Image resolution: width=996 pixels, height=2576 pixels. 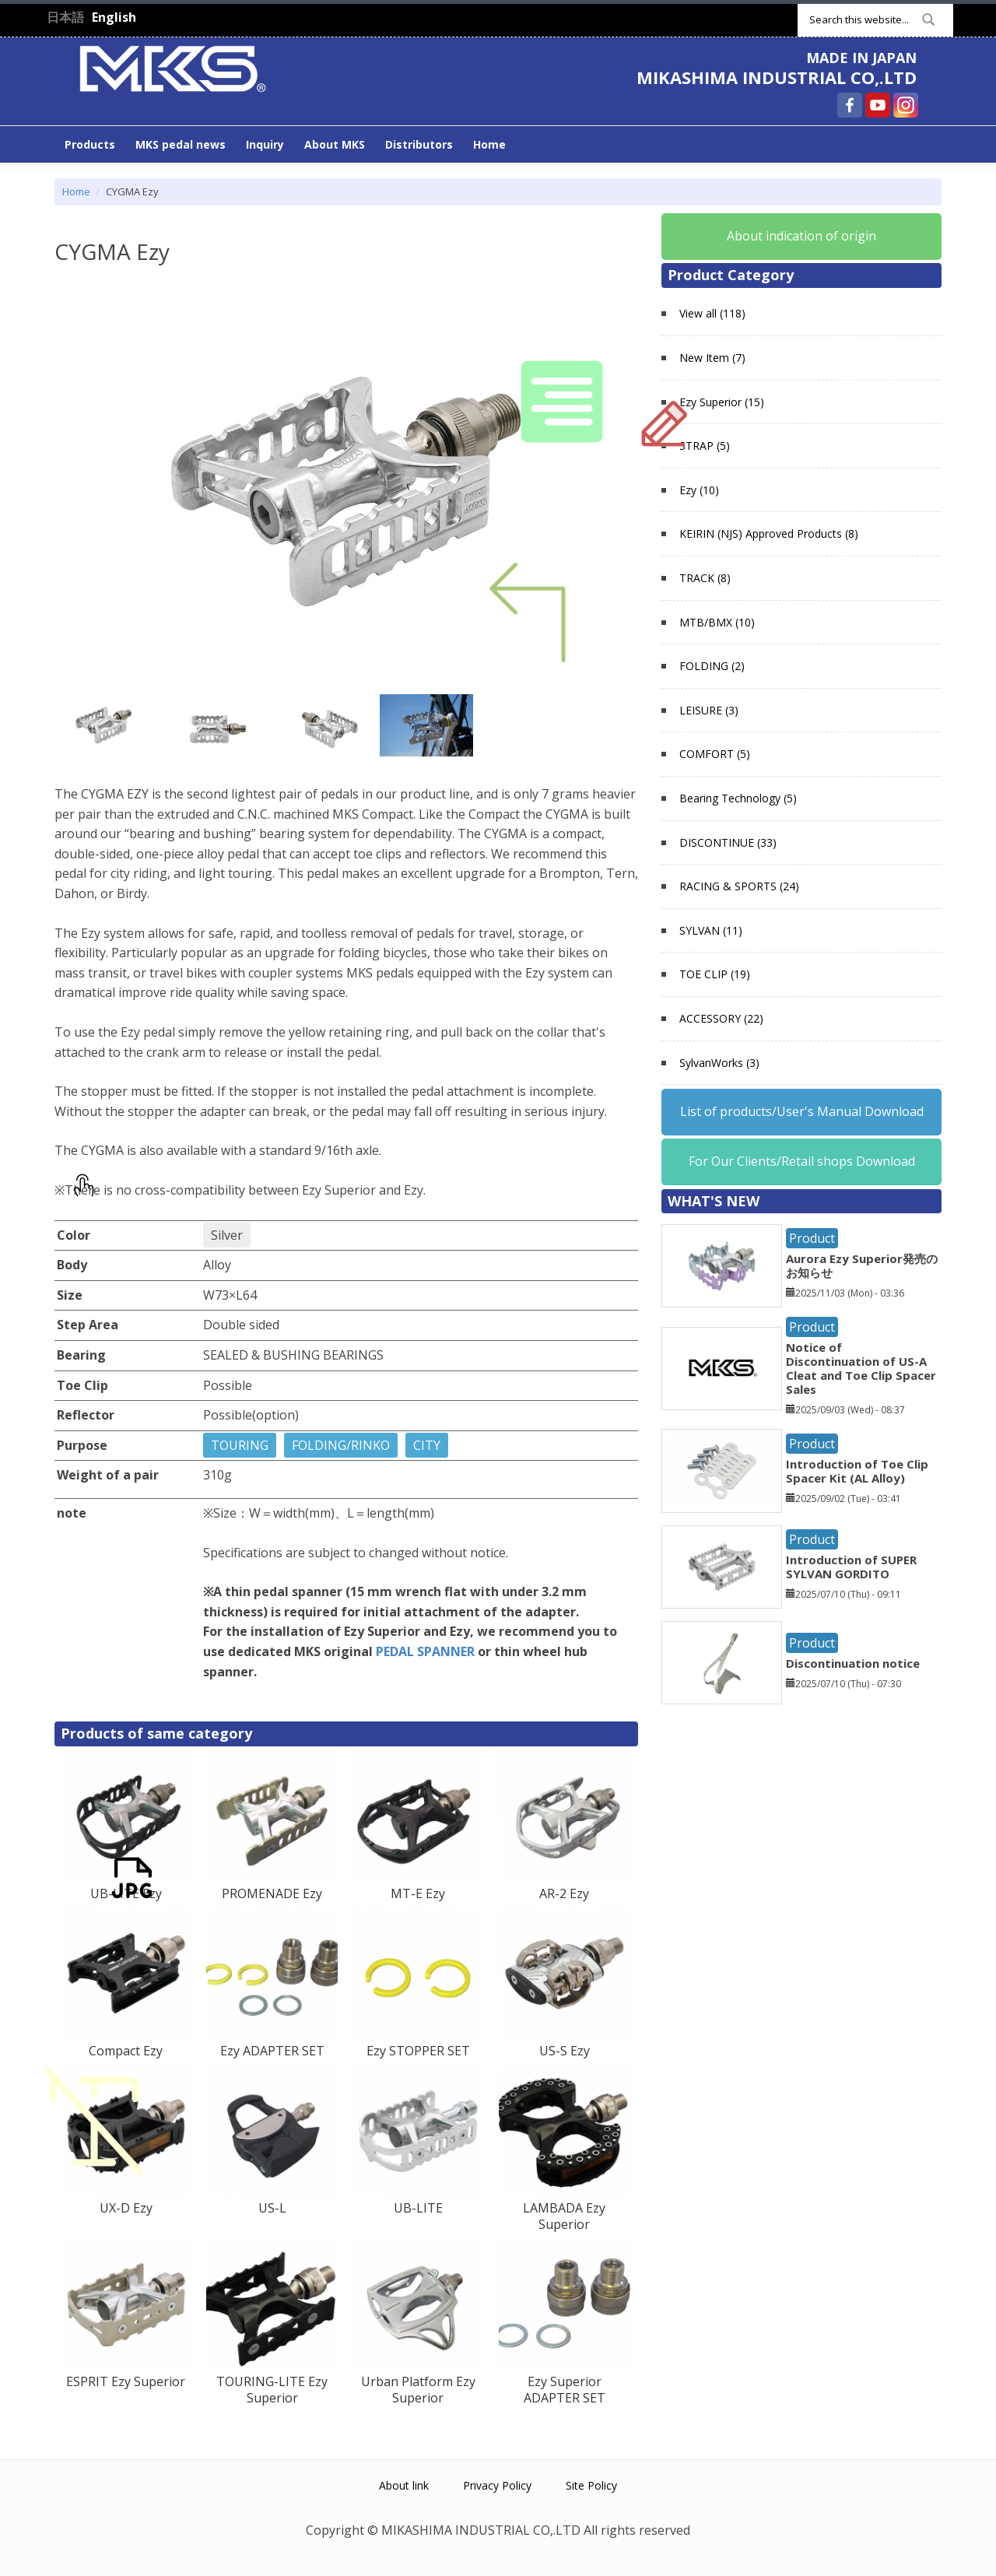 What do you see at coordinates (94, 2122) in the screenshot?
I see `disable text formatting` at bounding box center [94, 2122].